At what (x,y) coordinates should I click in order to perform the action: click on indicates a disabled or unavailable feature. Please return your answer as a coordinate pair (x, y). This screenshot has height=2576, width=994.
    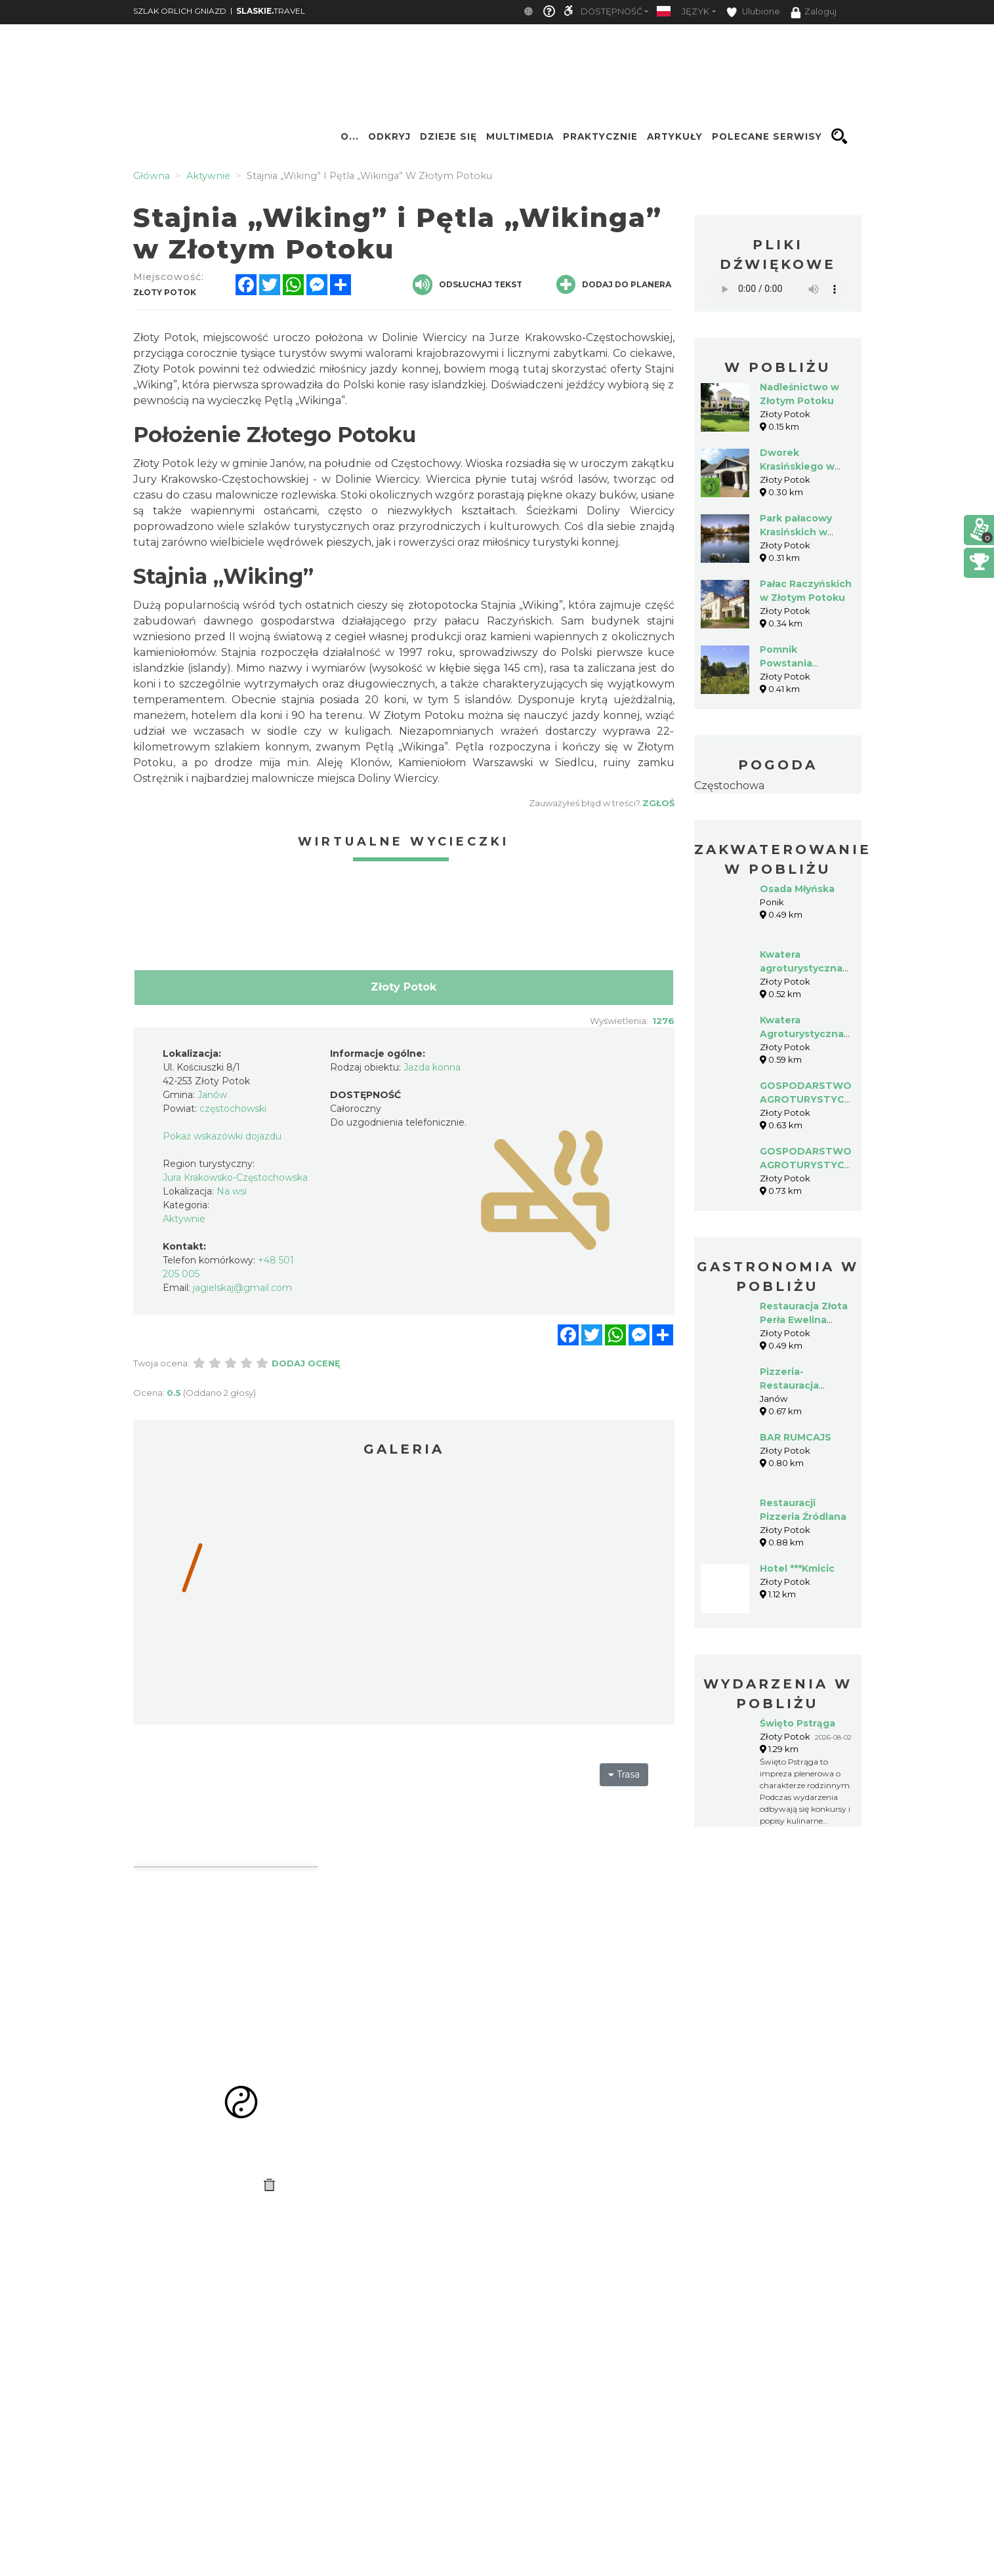
    Looking at the image, I should click on (192, 1568).